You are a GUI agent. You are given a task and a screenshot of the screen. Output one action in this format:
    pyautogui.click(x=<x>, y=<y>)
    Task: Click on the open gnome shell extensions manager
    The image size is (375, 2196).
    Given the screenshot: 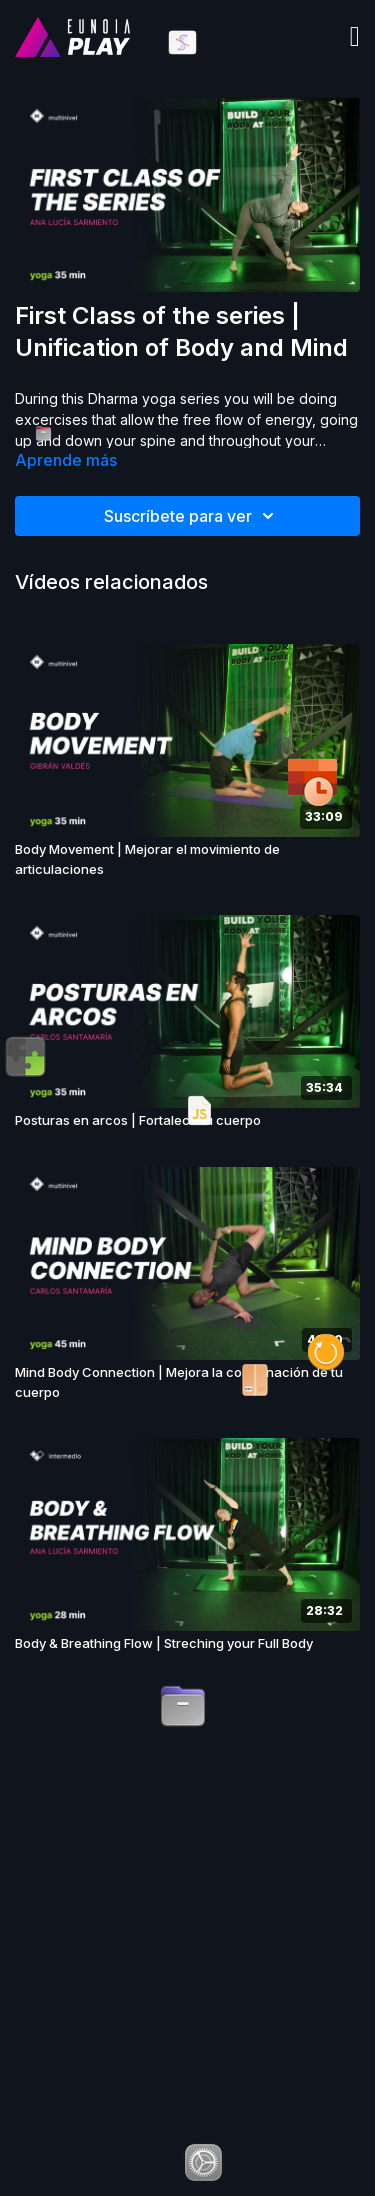 What is the action you would take?
    pyautogui.click(x=25, y=1056)
    